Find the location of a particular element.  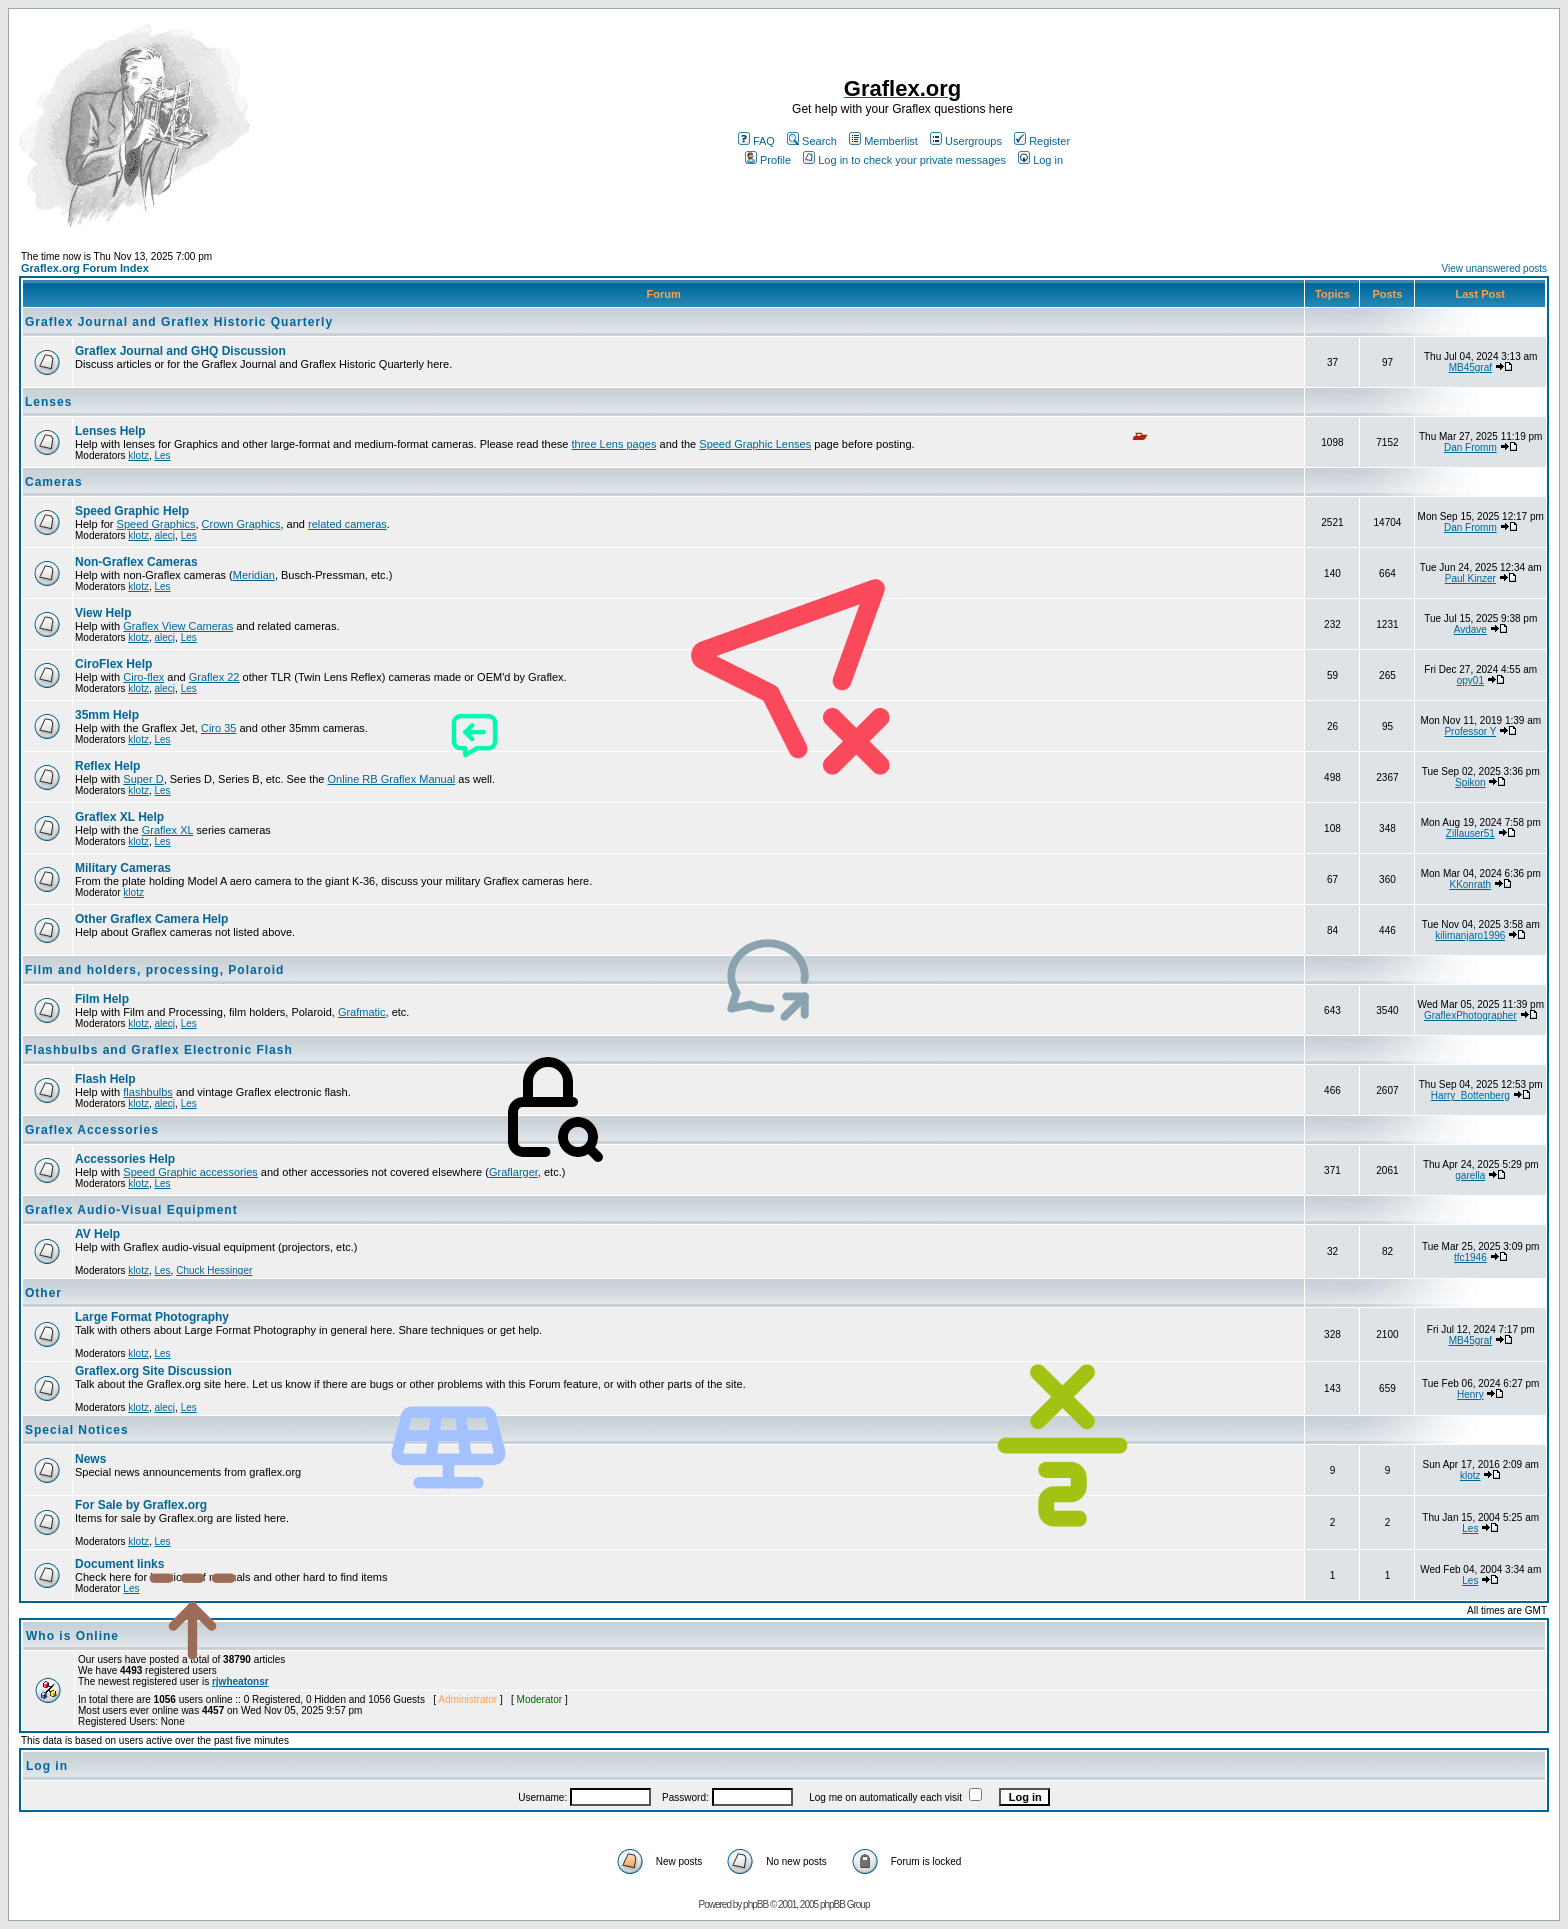

access boat rental or marina services is located at coordinates (1140, 436).